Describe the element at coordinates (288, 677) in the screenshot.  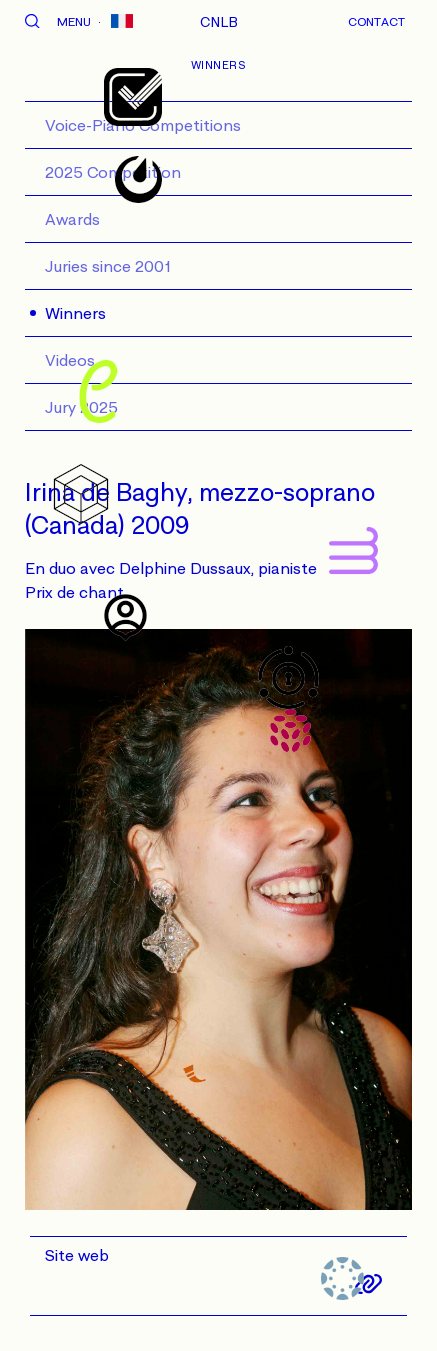
I see `fusionauth identity and authentication service logo` at that location.